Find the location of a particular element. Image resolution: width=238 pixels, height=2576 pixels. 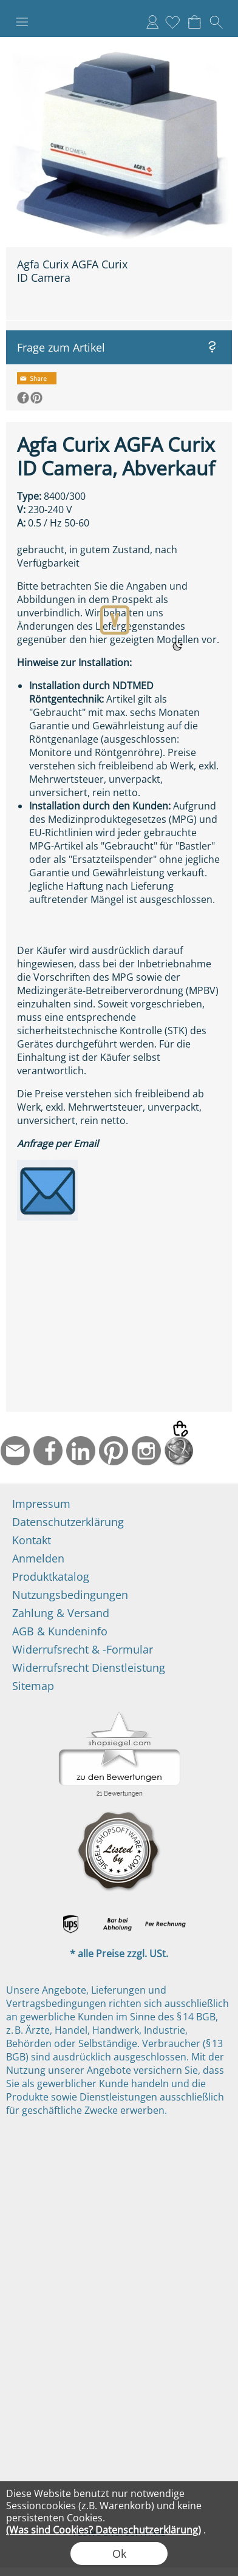

edit shopping bag contents is located at coordinates (180, 1428).